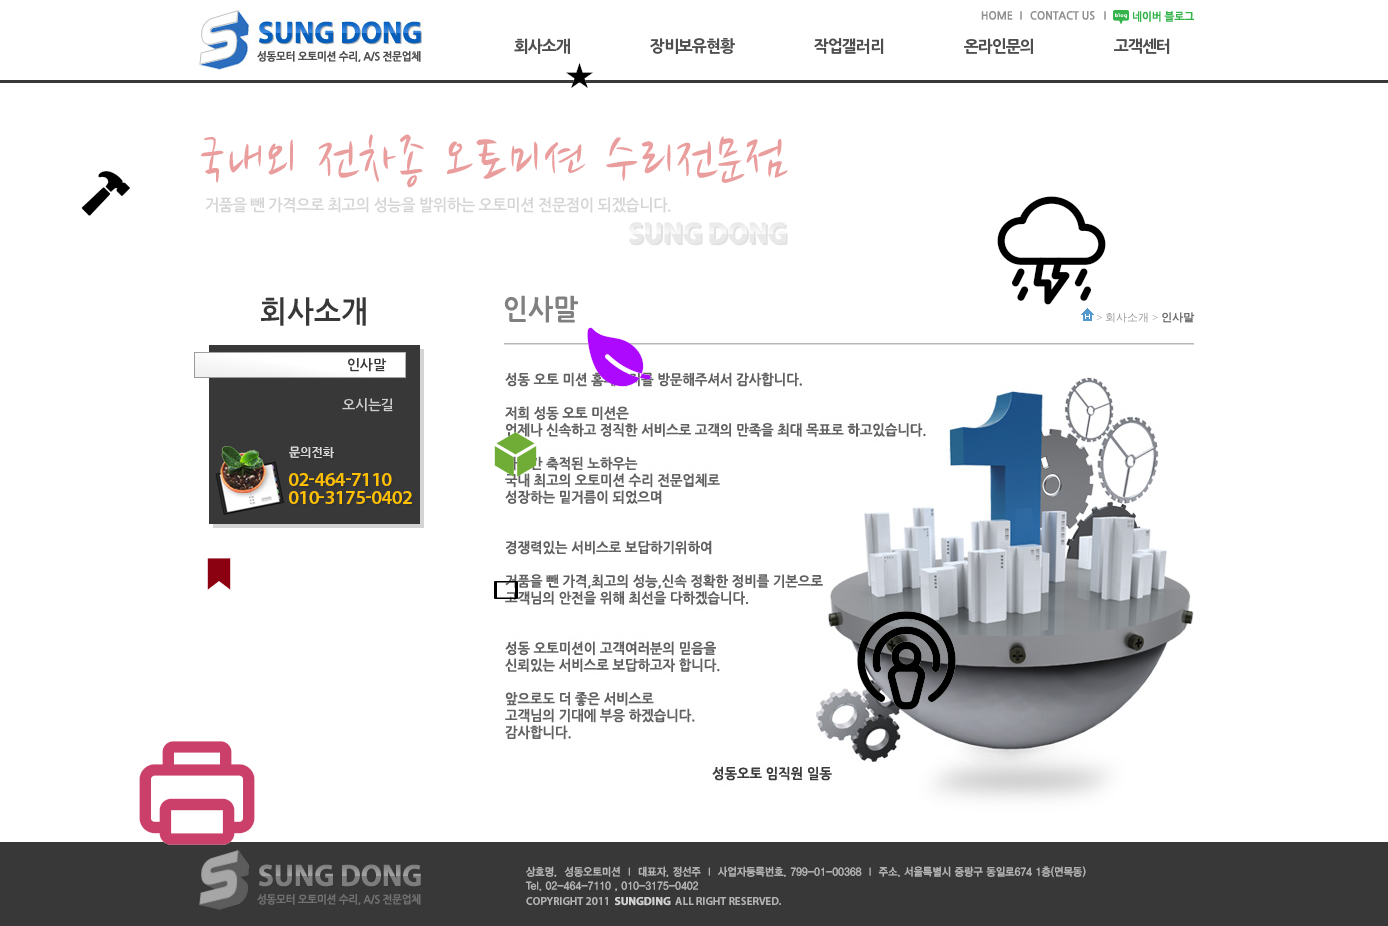 Image resolution: width=1388 pixels, height=926 pixels. I want to click on indicates thunderstorm weather conditions, so click(1051, 250).